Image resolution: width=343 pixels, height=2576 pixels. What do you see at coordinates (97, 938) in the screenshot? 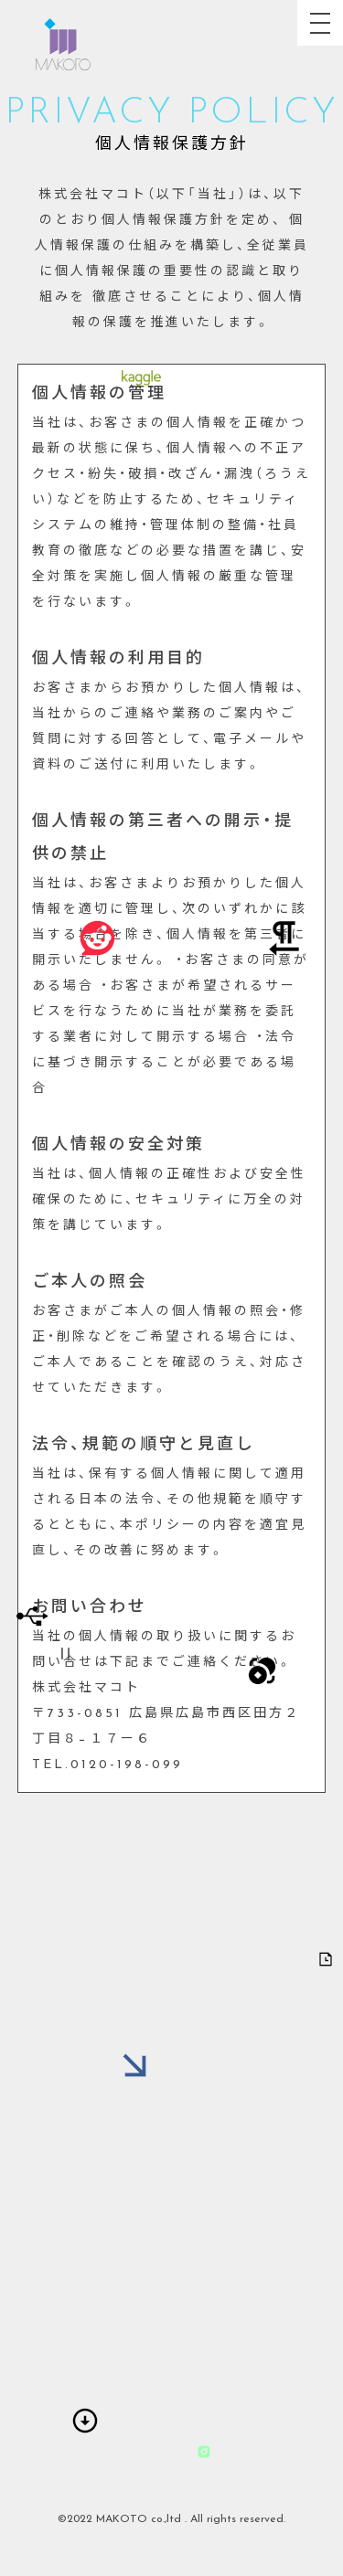
I see `open the Reddit app` at bounding box center [97, 938].